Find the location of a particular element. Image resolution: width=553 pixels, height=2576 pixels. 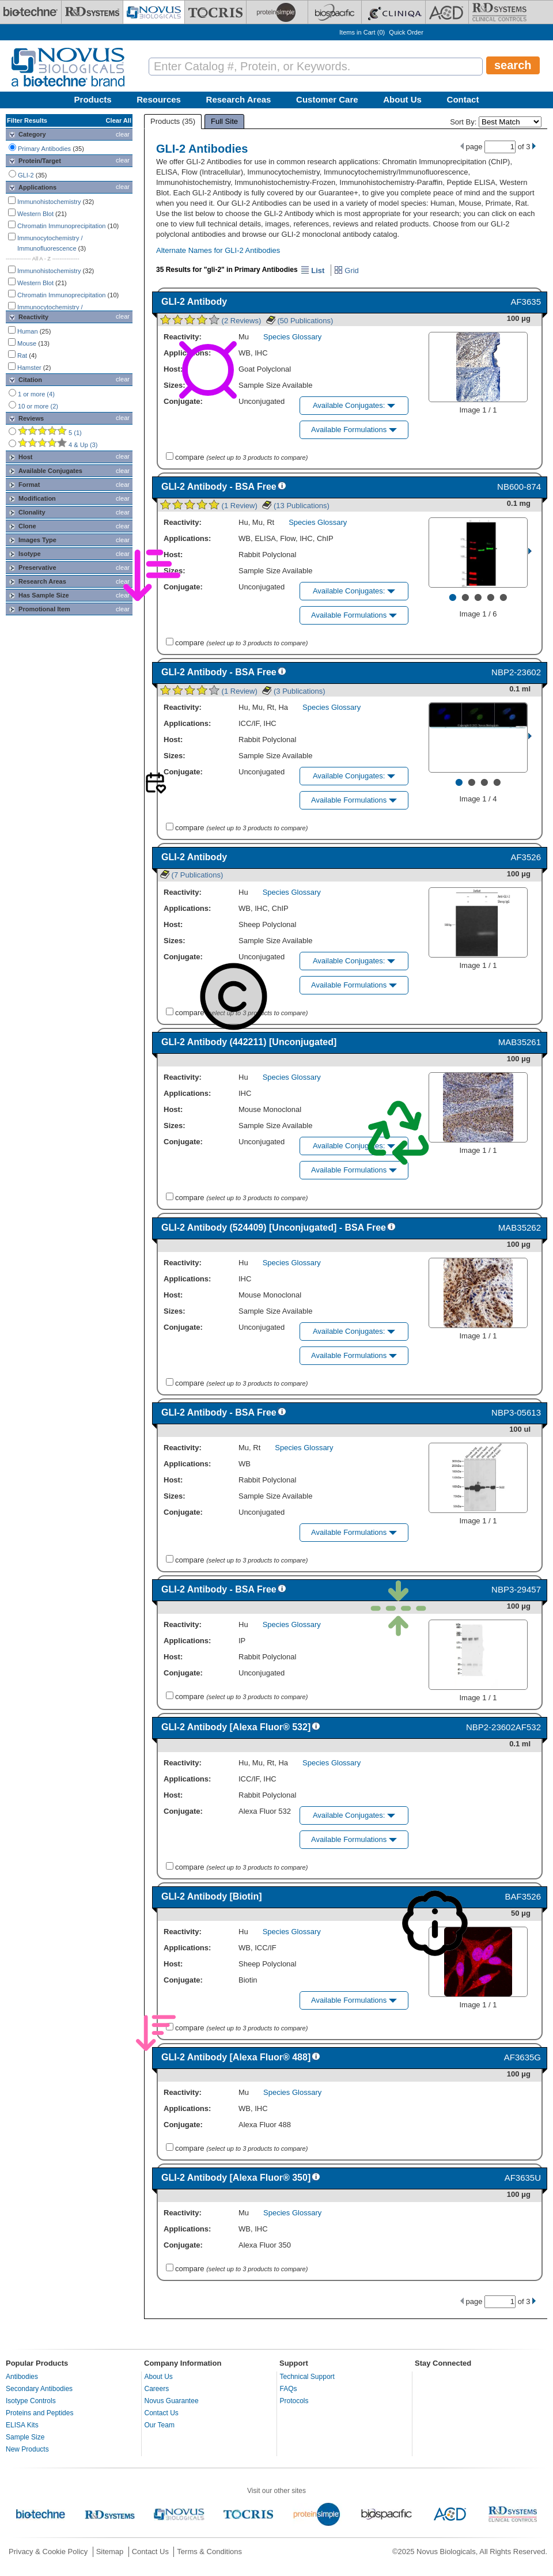

indicates recyclable or eco-friendly content is located at coordinates (398, 1131).